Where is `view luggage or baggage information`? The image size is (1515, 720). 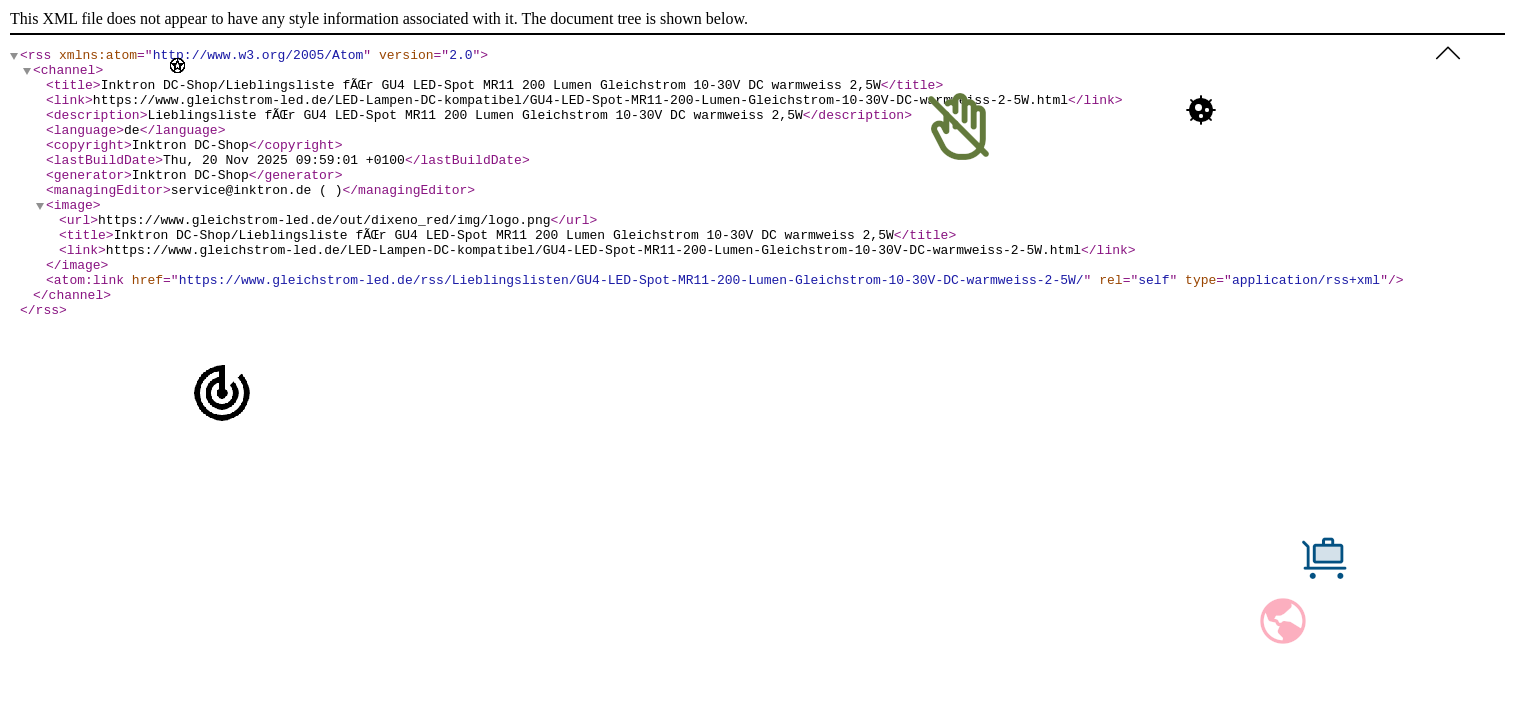
view luggage or baggage information is located at coordinates (1323, 557).